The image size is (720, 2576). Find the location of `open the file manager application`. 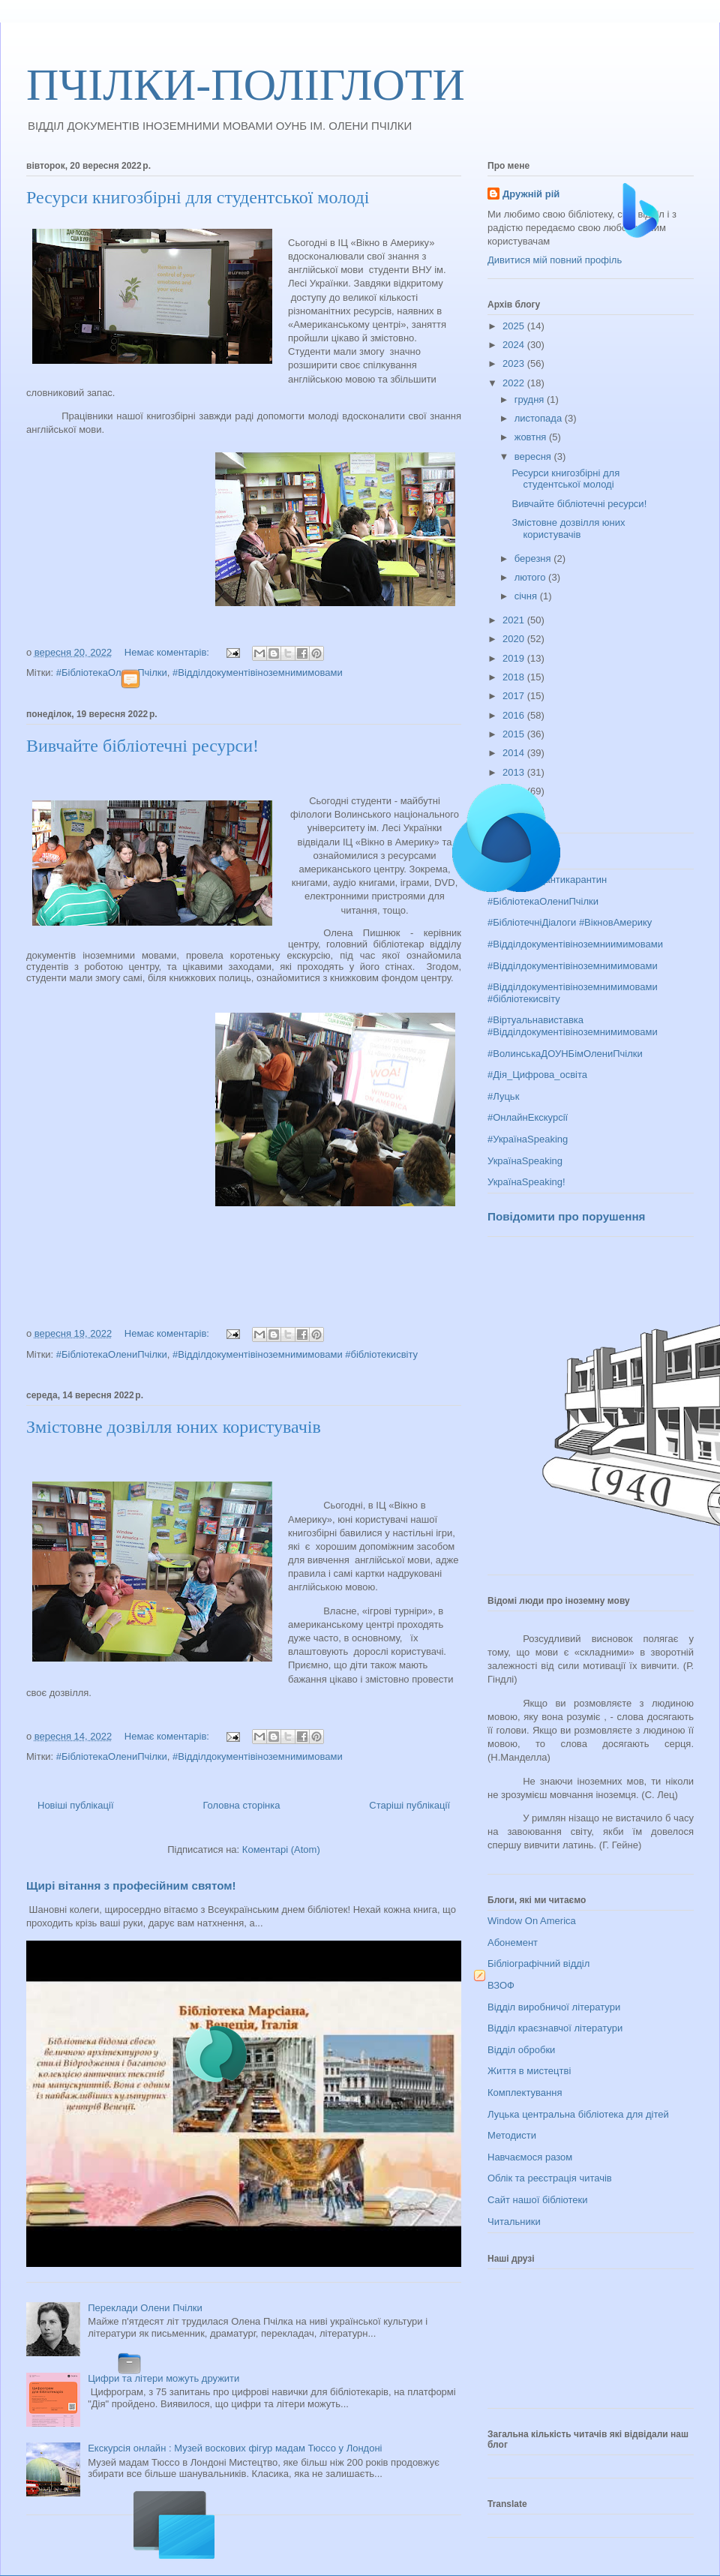

open the file manager application is located at coordinates (129, 2363).